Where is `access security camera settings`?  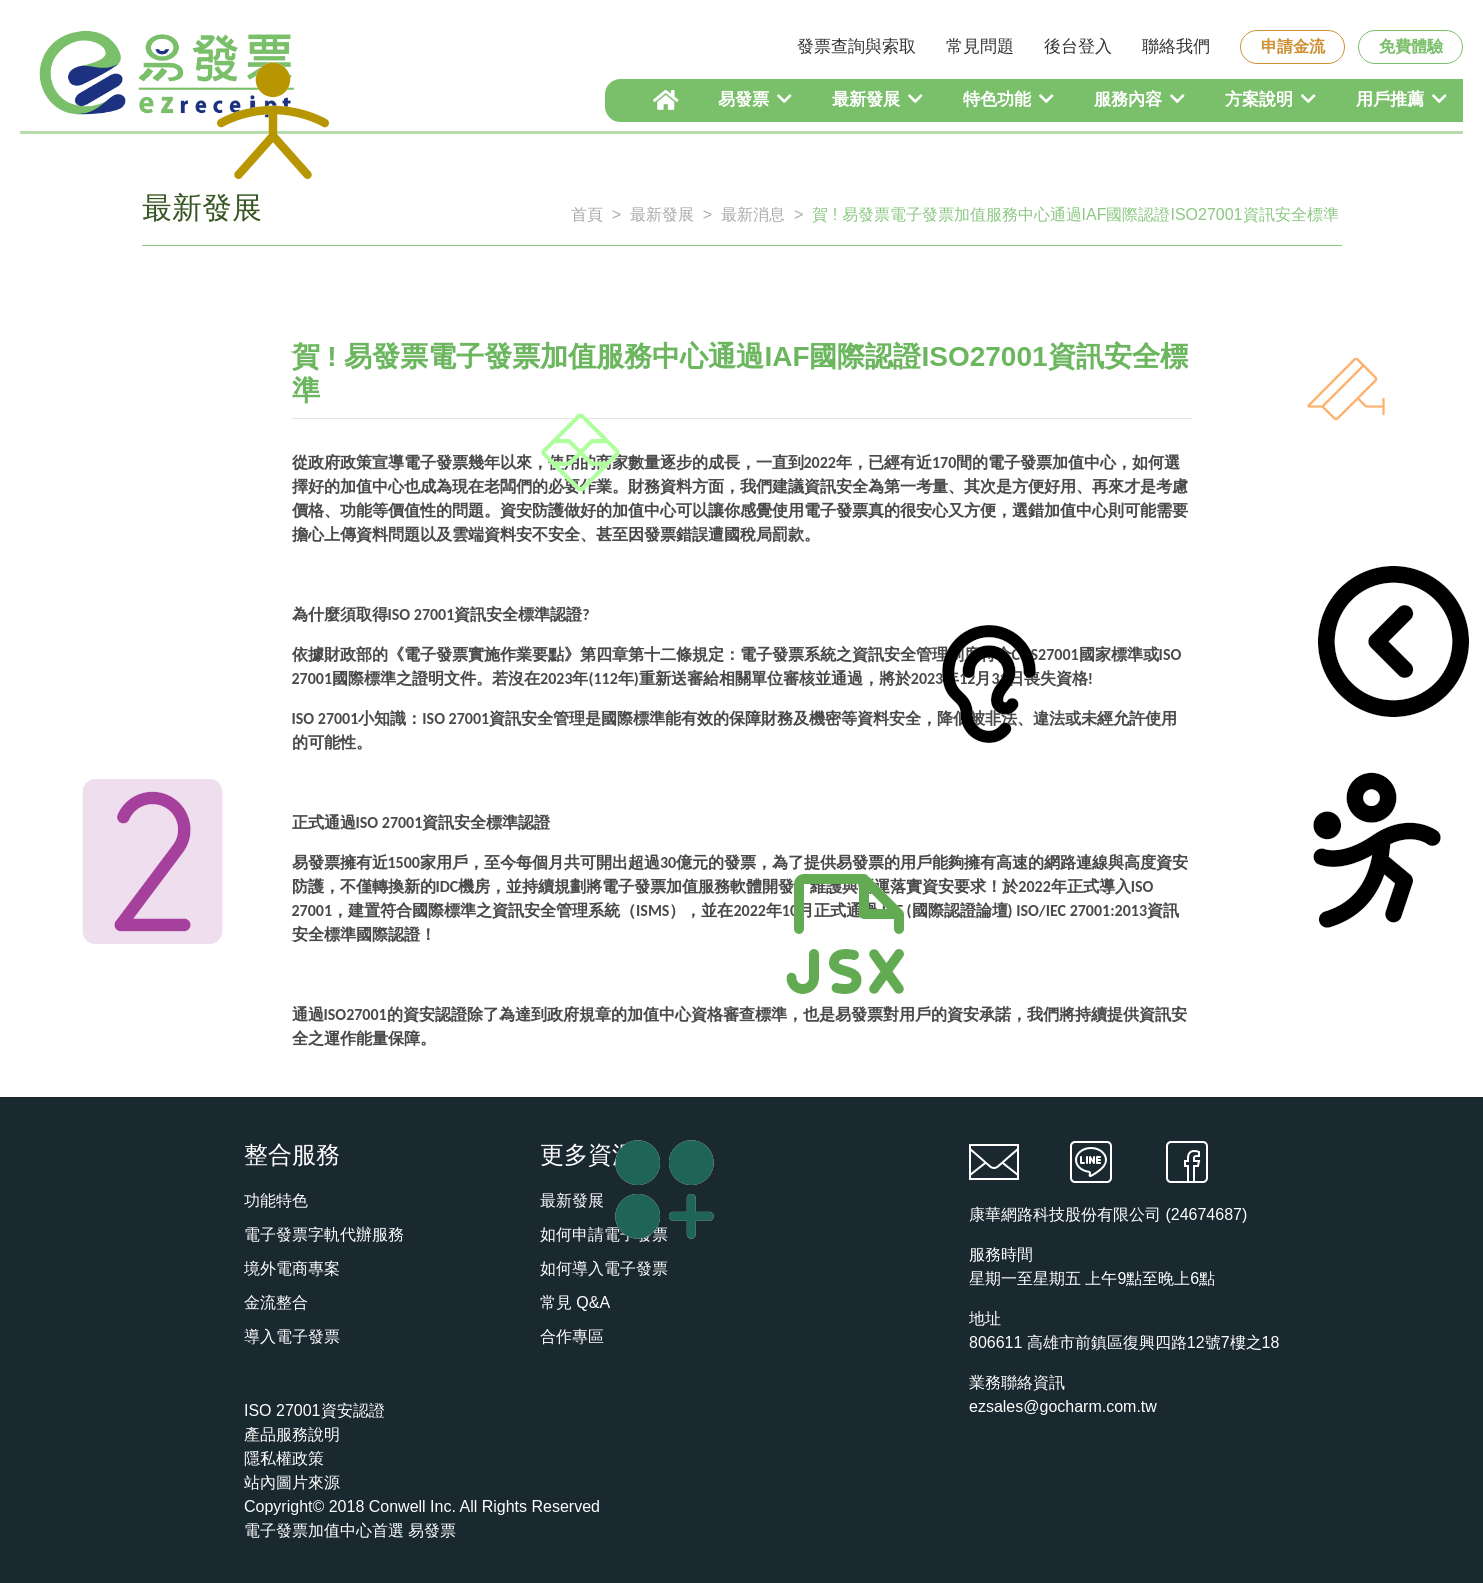
access security camera settings is located at coordinates (1346, 394).